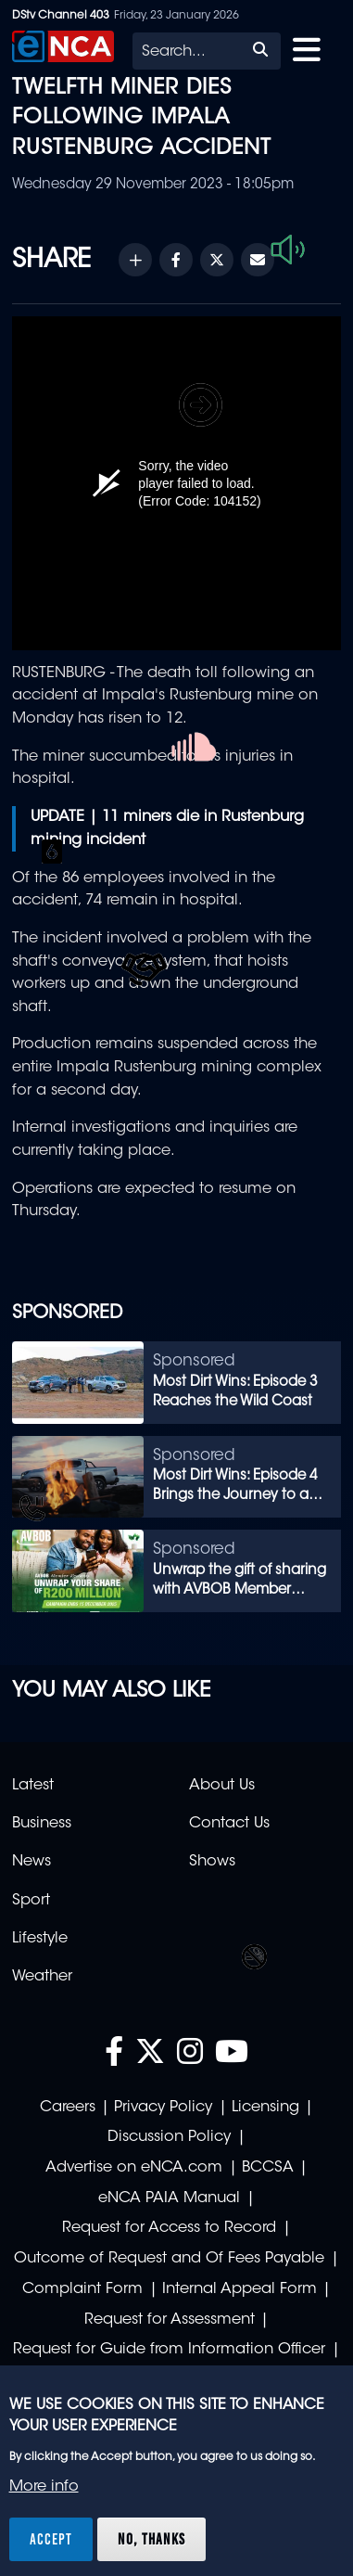  Describe the element at coordinates (144, 968) in the screenshot. I see `indicates a partnership or collaboration` at that location.